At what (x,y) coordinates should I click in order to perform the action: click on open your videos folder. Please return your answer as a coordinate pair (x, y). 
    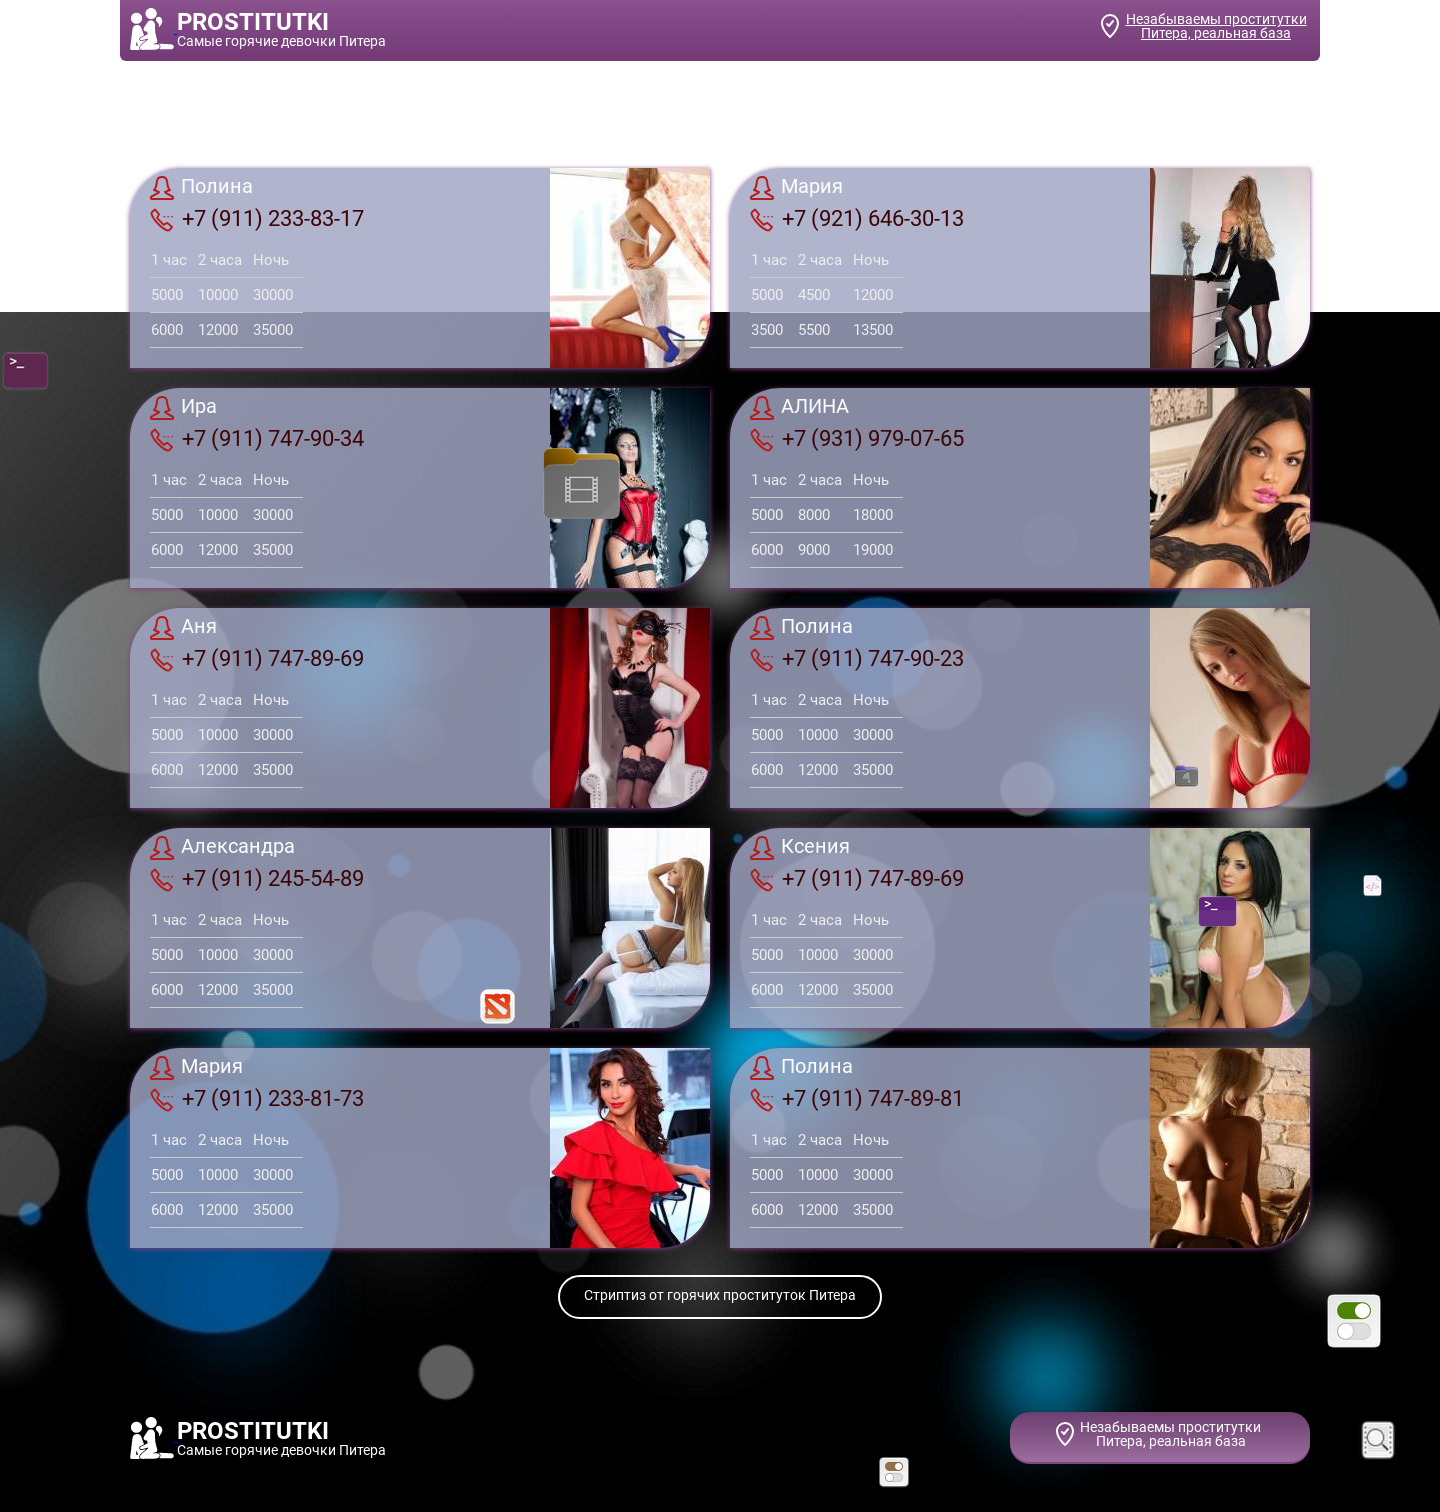
    Looking at the image, I should click on (581, 483).